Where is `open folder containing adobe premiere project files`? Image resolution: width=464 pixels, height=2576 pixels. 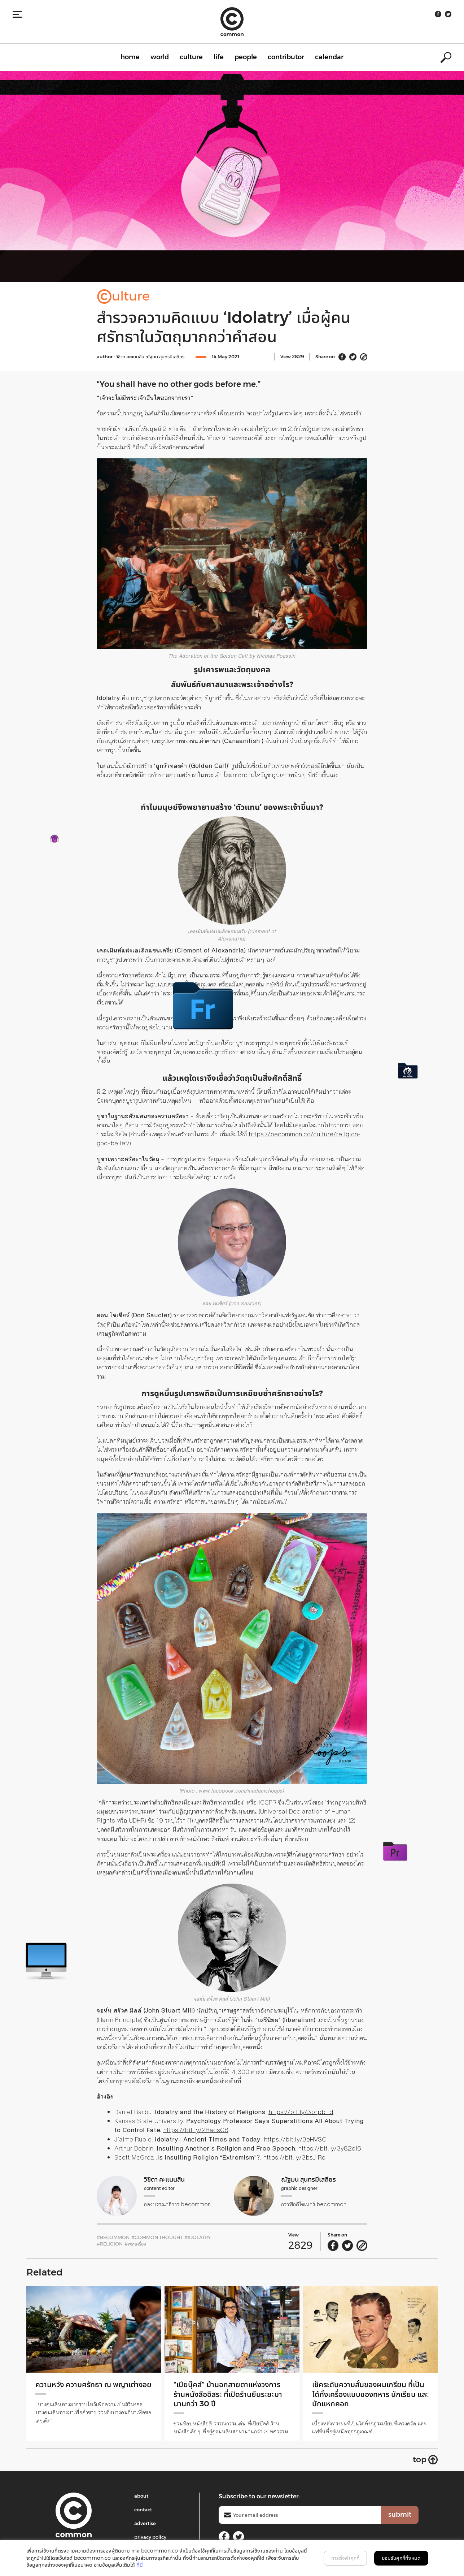
open folder containing adobe premiere project files is located at coordinates (395, 1852).